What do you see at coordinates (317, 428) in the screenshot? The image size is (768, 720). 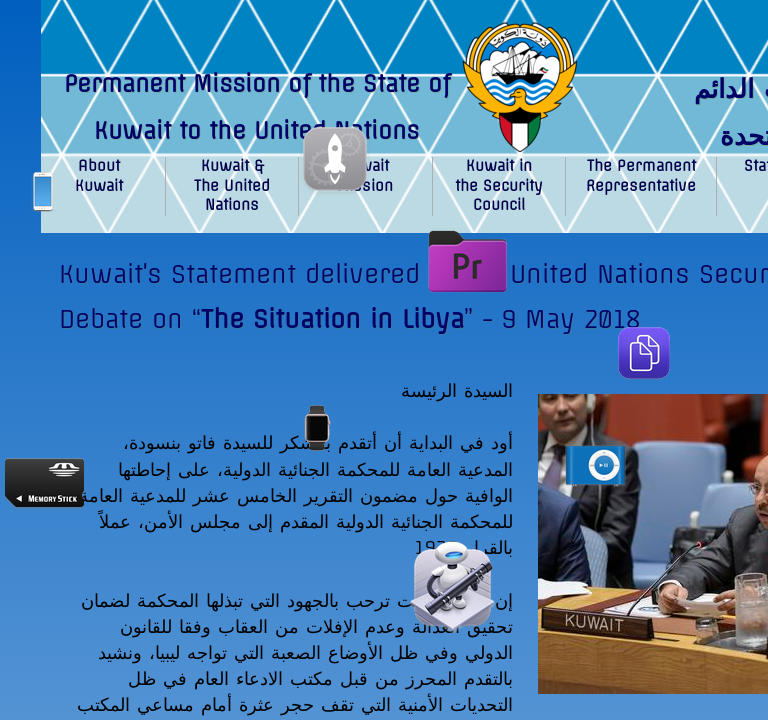 I see `apple watch device in connected devices list` at bounding box center [317, 428].